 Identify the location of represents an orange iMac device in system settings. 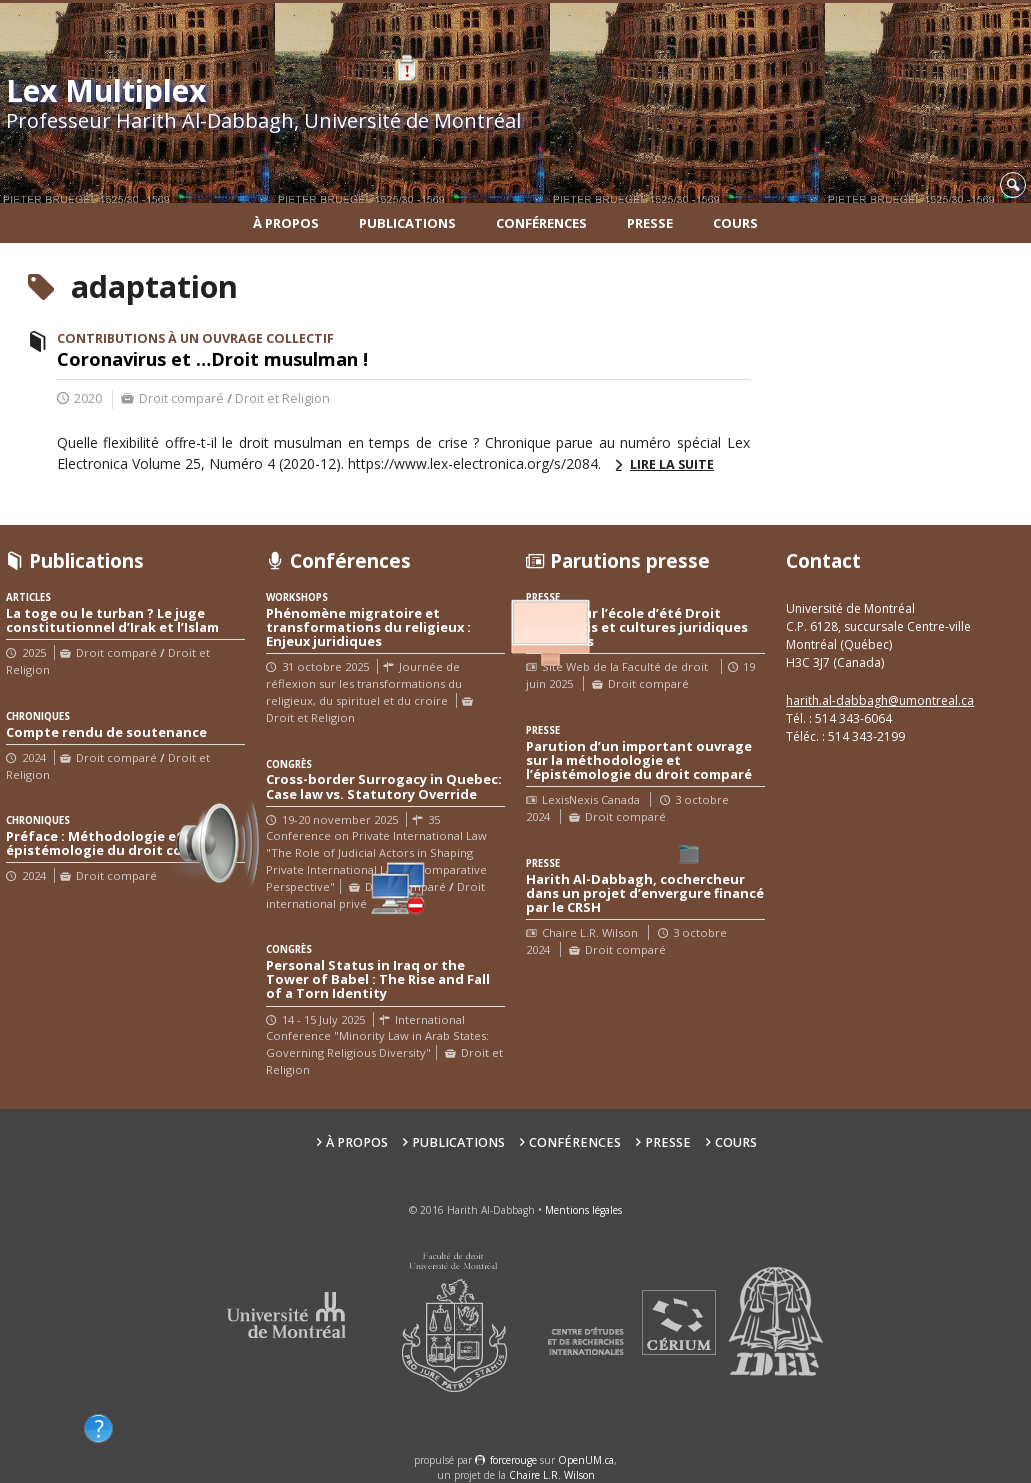
(550, 631).